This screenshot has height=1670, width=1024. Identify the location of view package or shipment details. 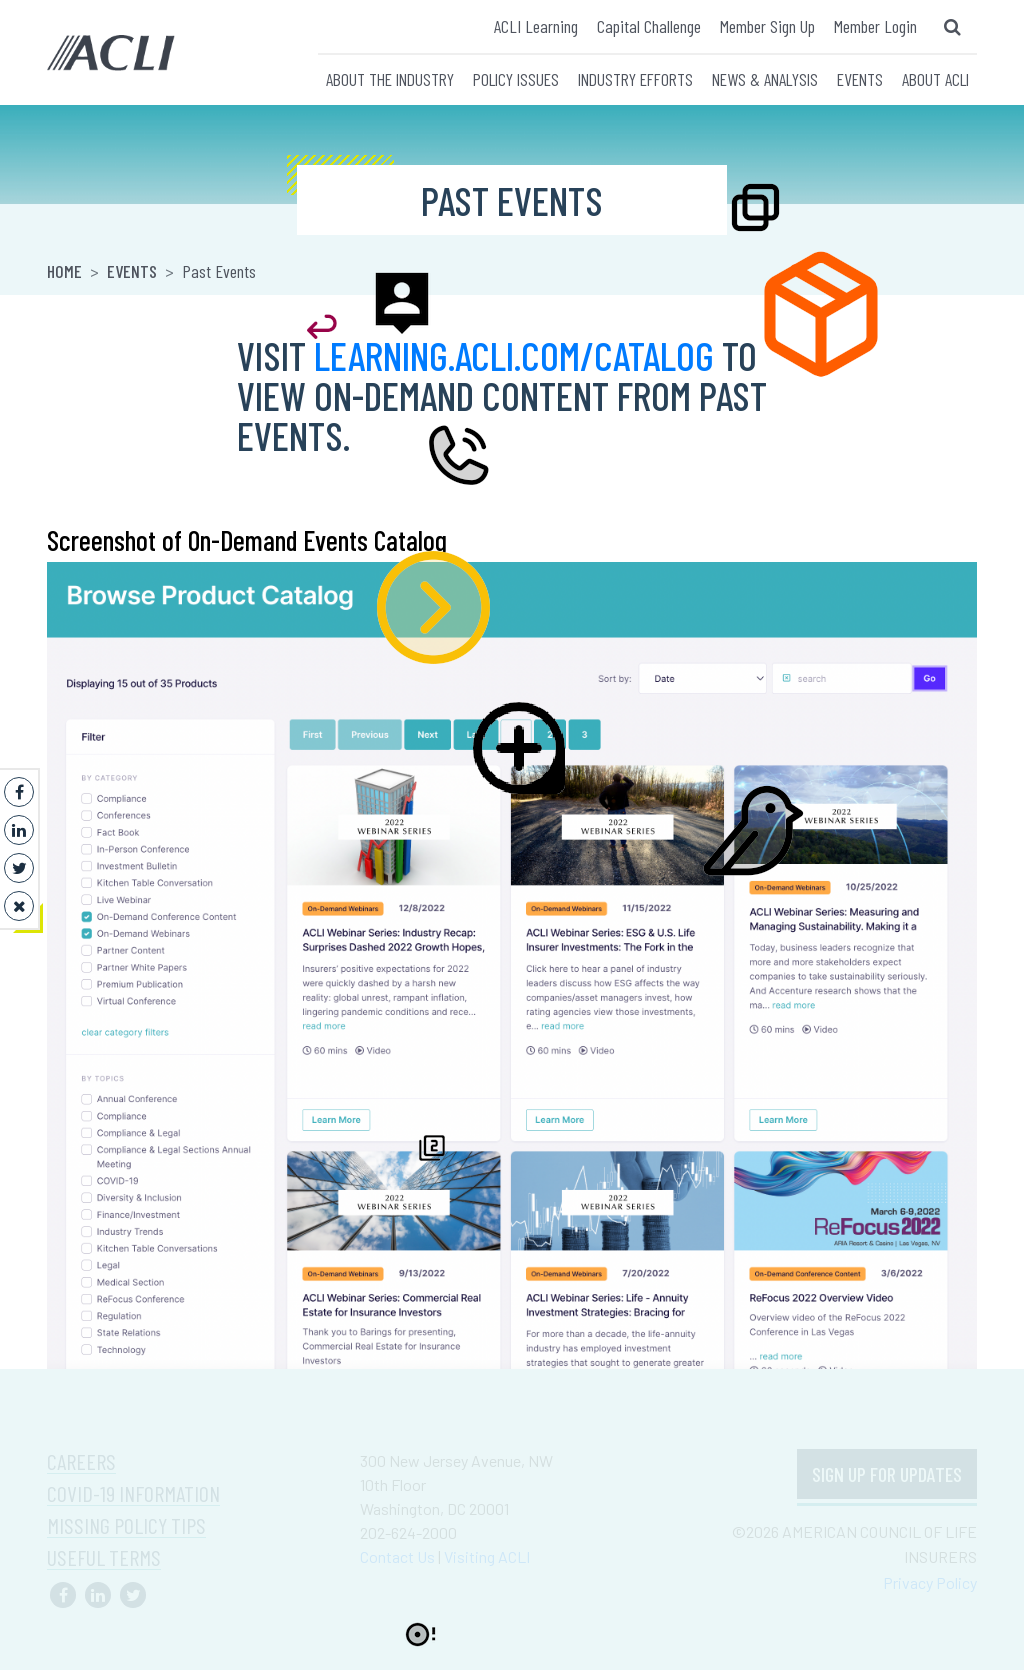
(821, 314).